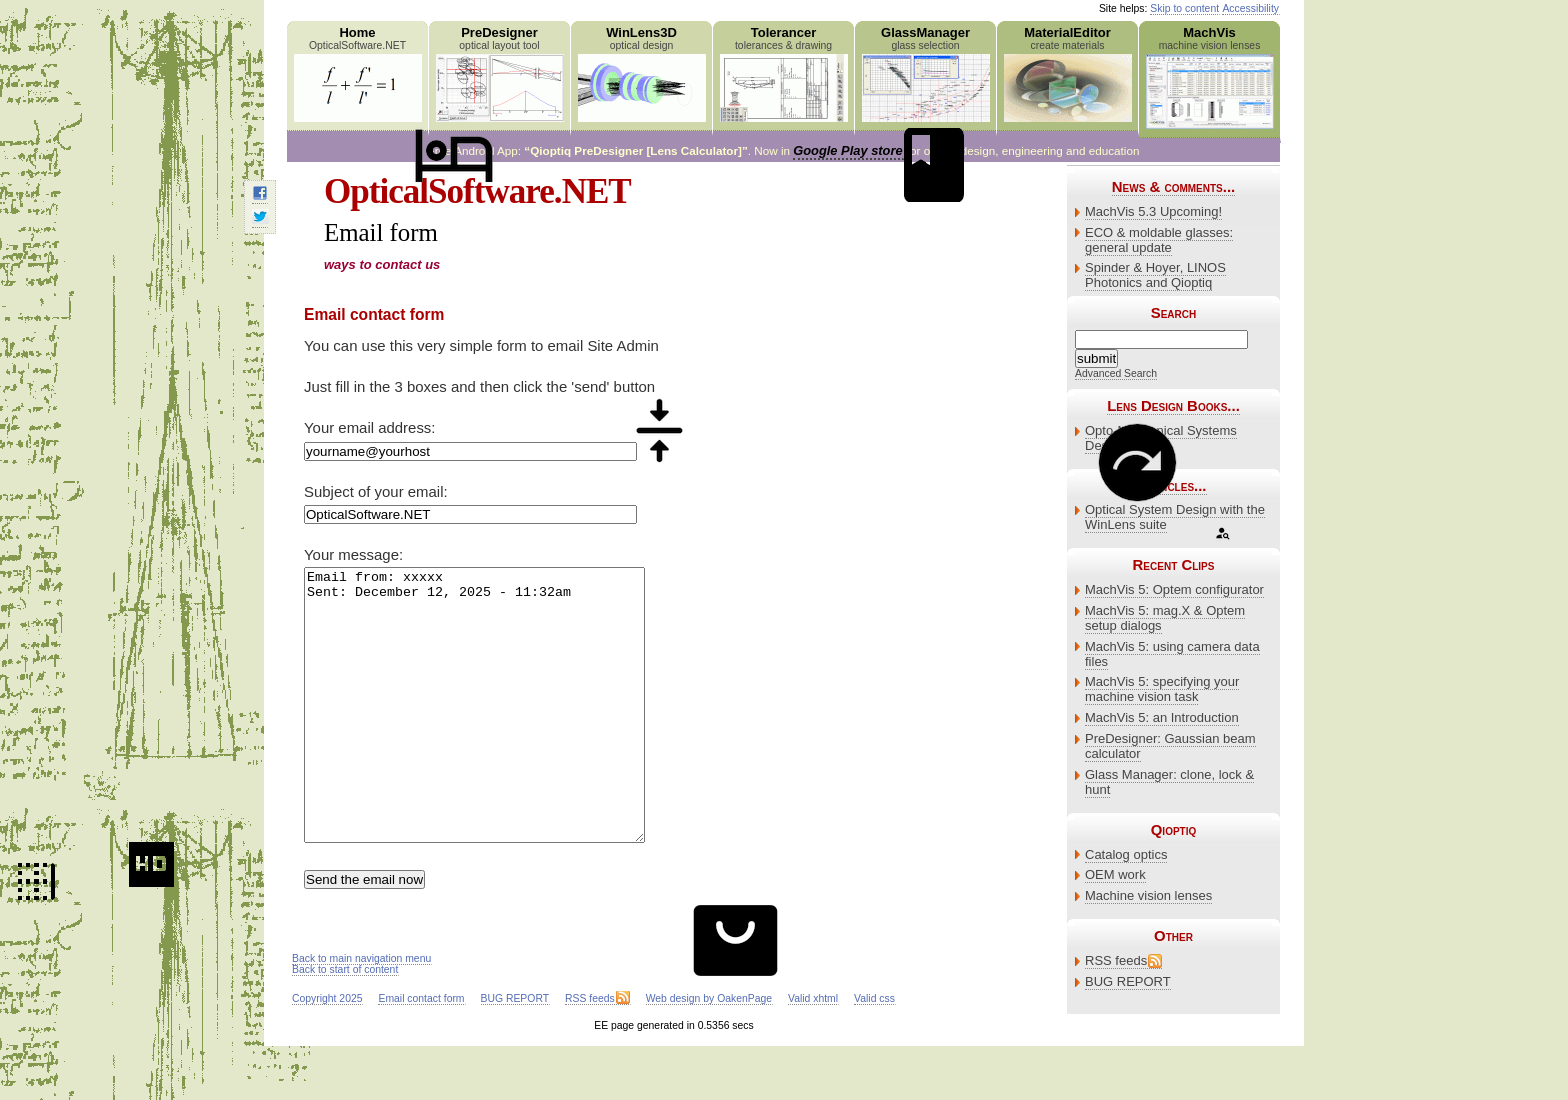 This screenshot has width=1568, height=1100. I want to click on open reading or ebook library, so click(934, 165).